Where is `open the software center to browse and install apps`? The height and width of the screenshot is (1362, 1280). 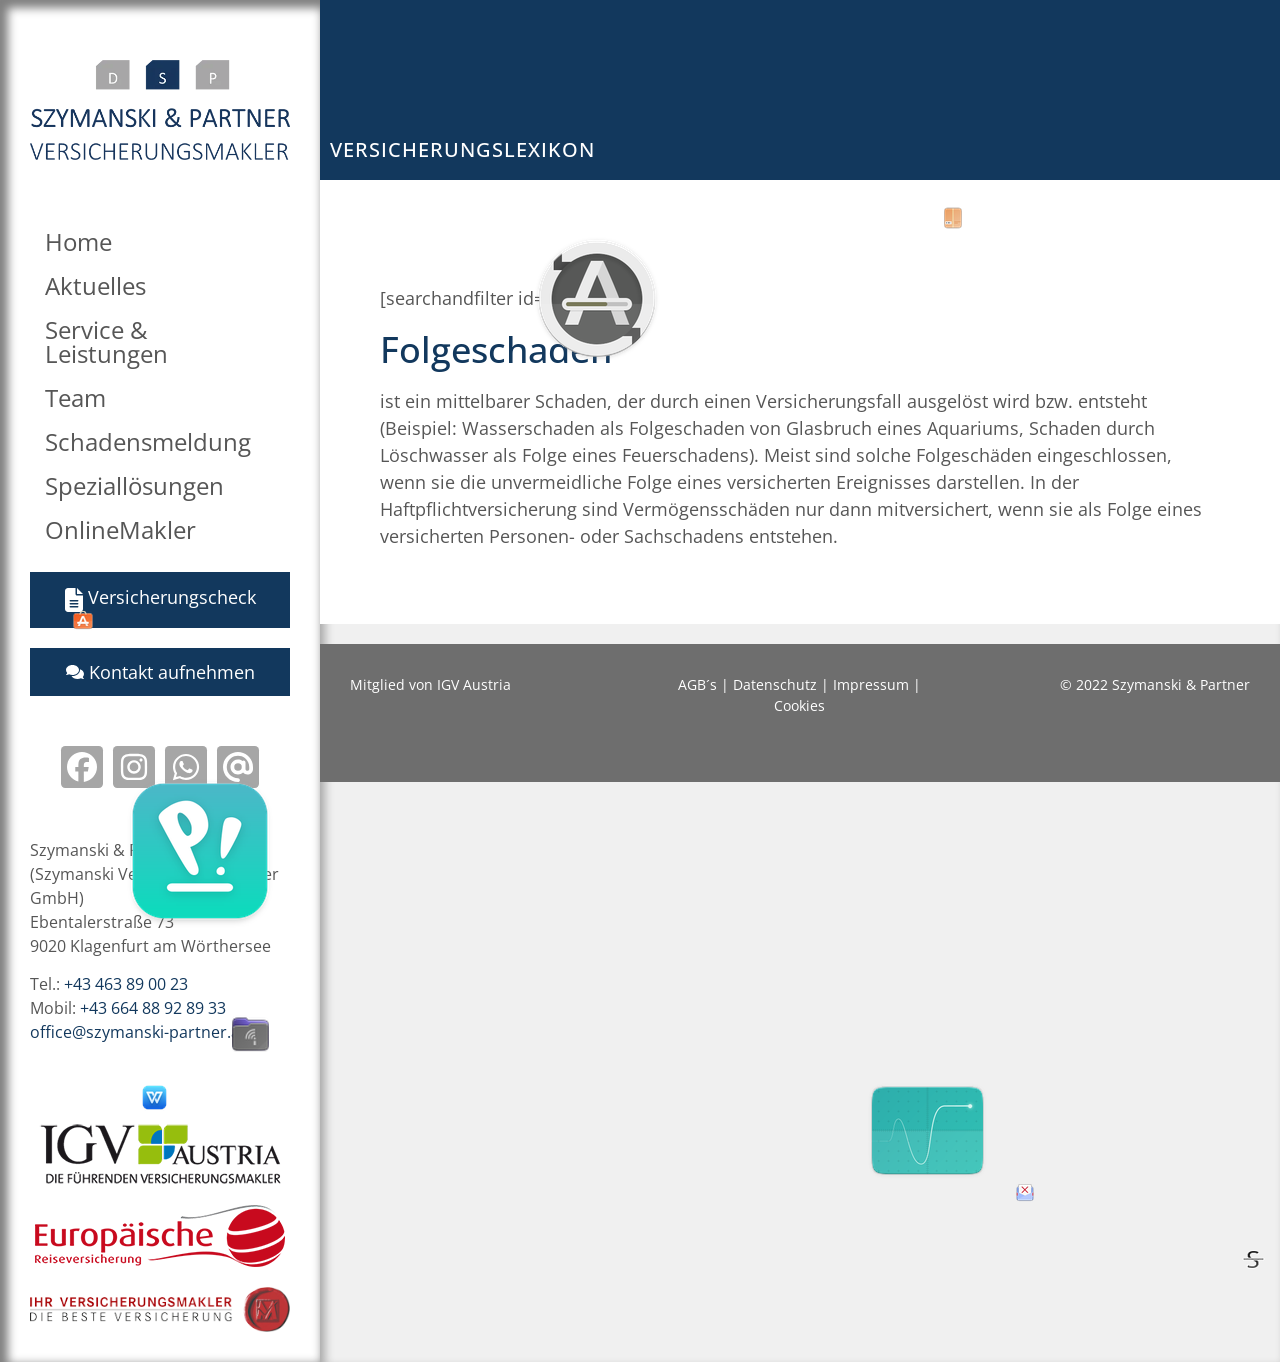 open the software center to browse and install apps is located at coordinates (83, 621).